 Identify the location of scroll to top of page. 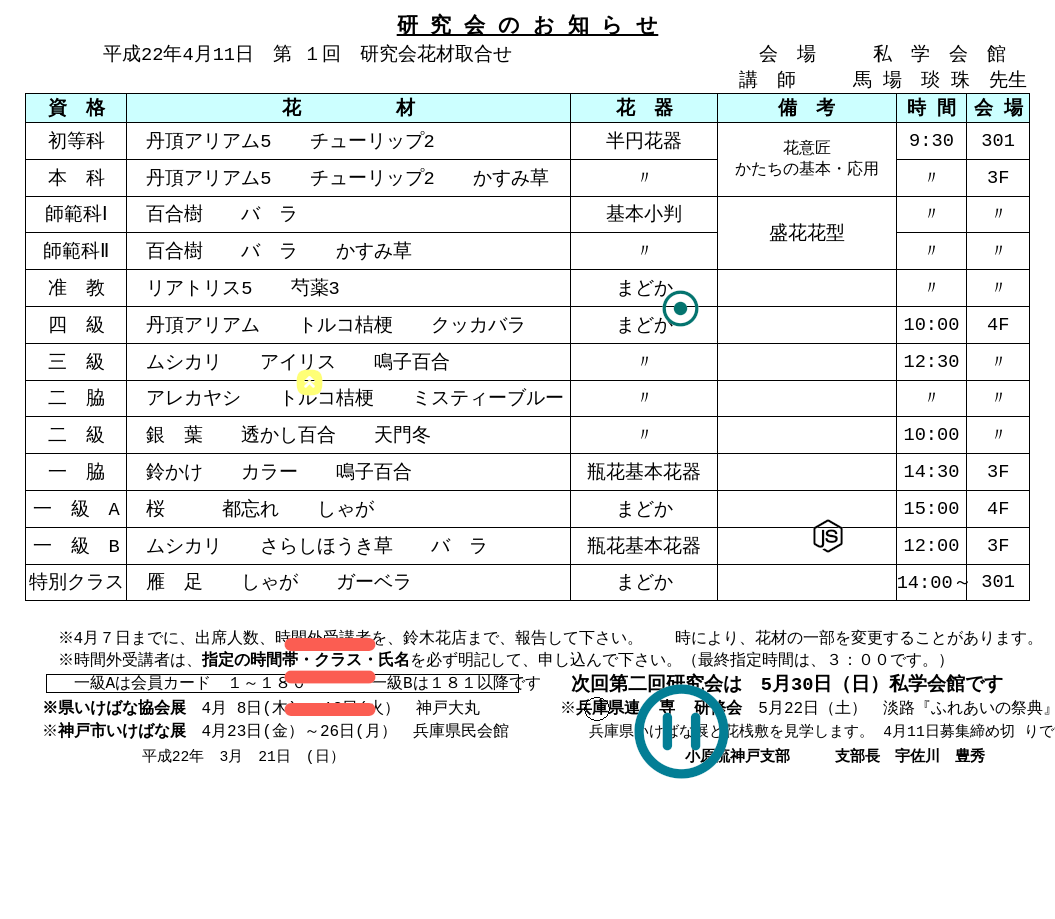
(309, 382).